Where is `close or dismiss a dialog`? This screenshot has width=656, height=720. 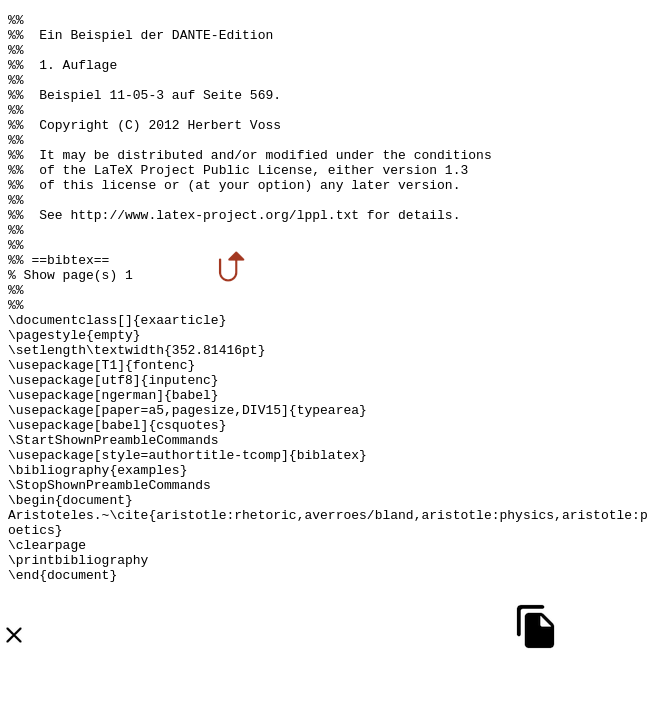
close or dismiss a dialog is located at coordinates (14, 635).